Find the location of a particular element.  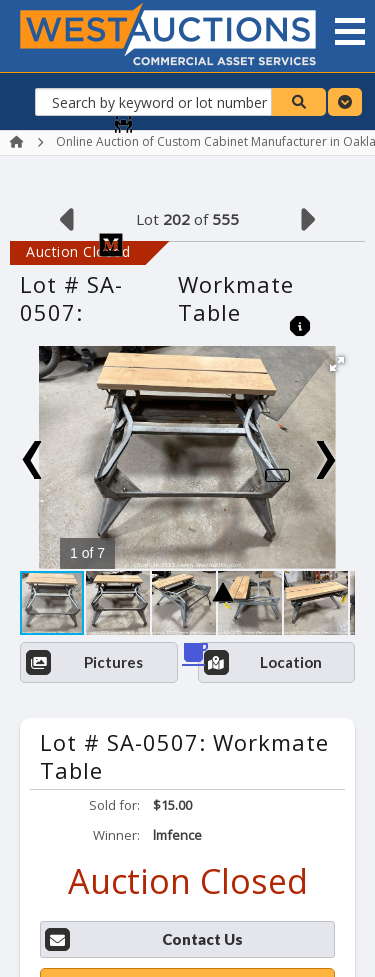

team collaboration or shared task is located at coordinates (123, 124).